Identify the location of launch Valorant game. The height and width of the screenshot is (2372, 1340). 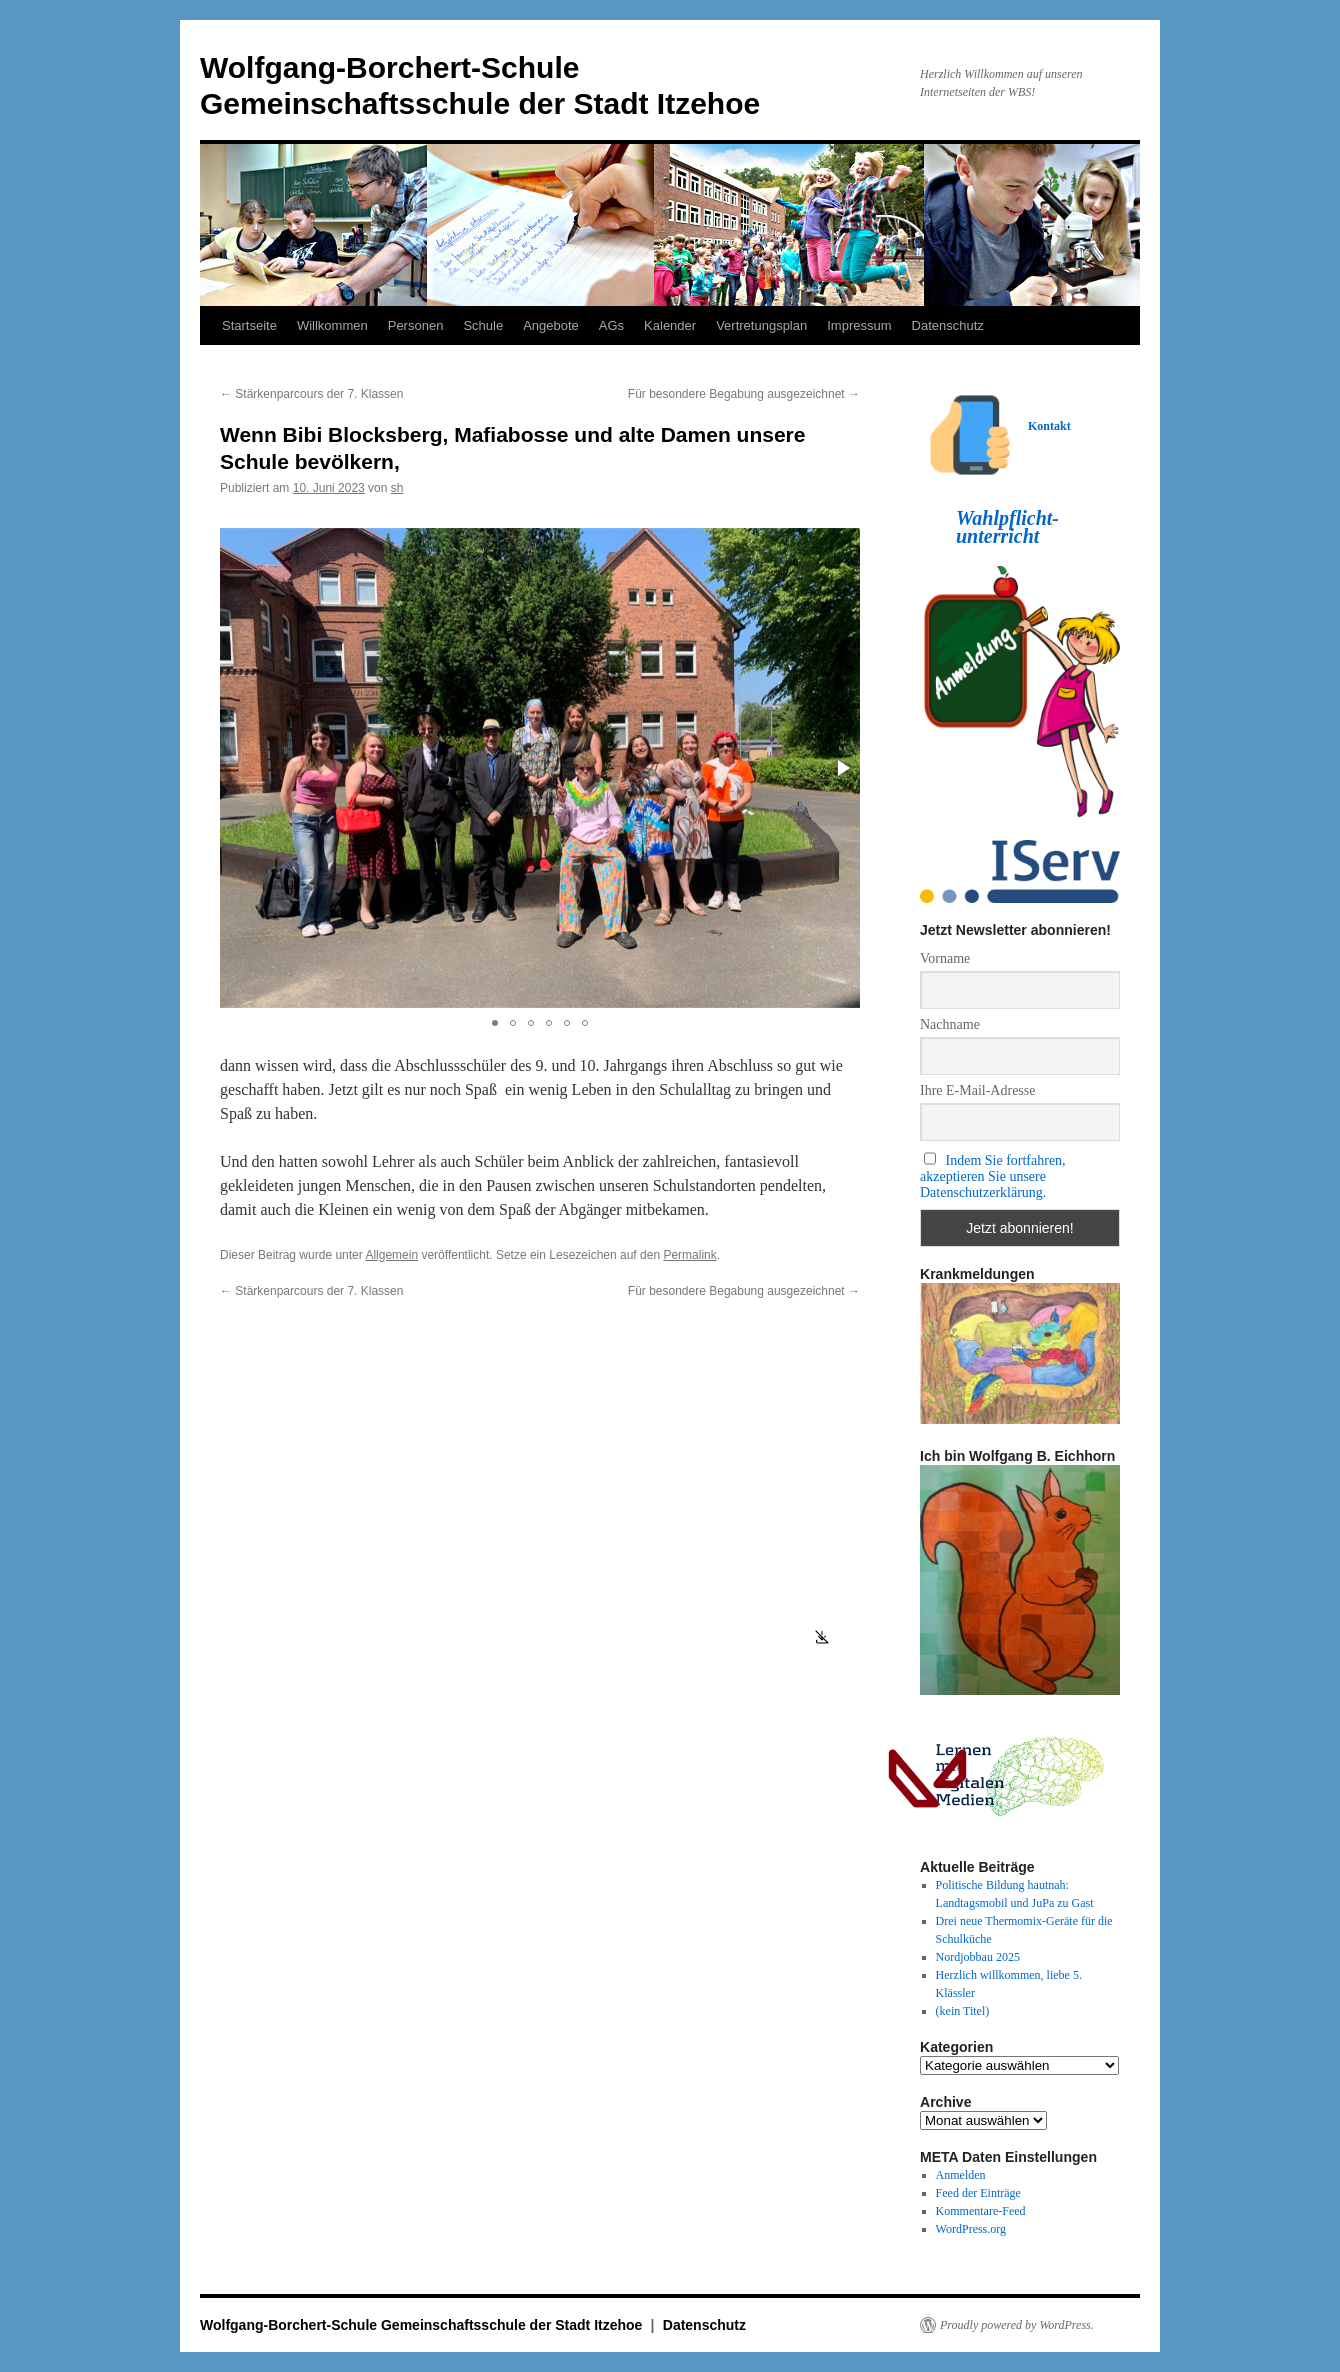
(927, 1776).